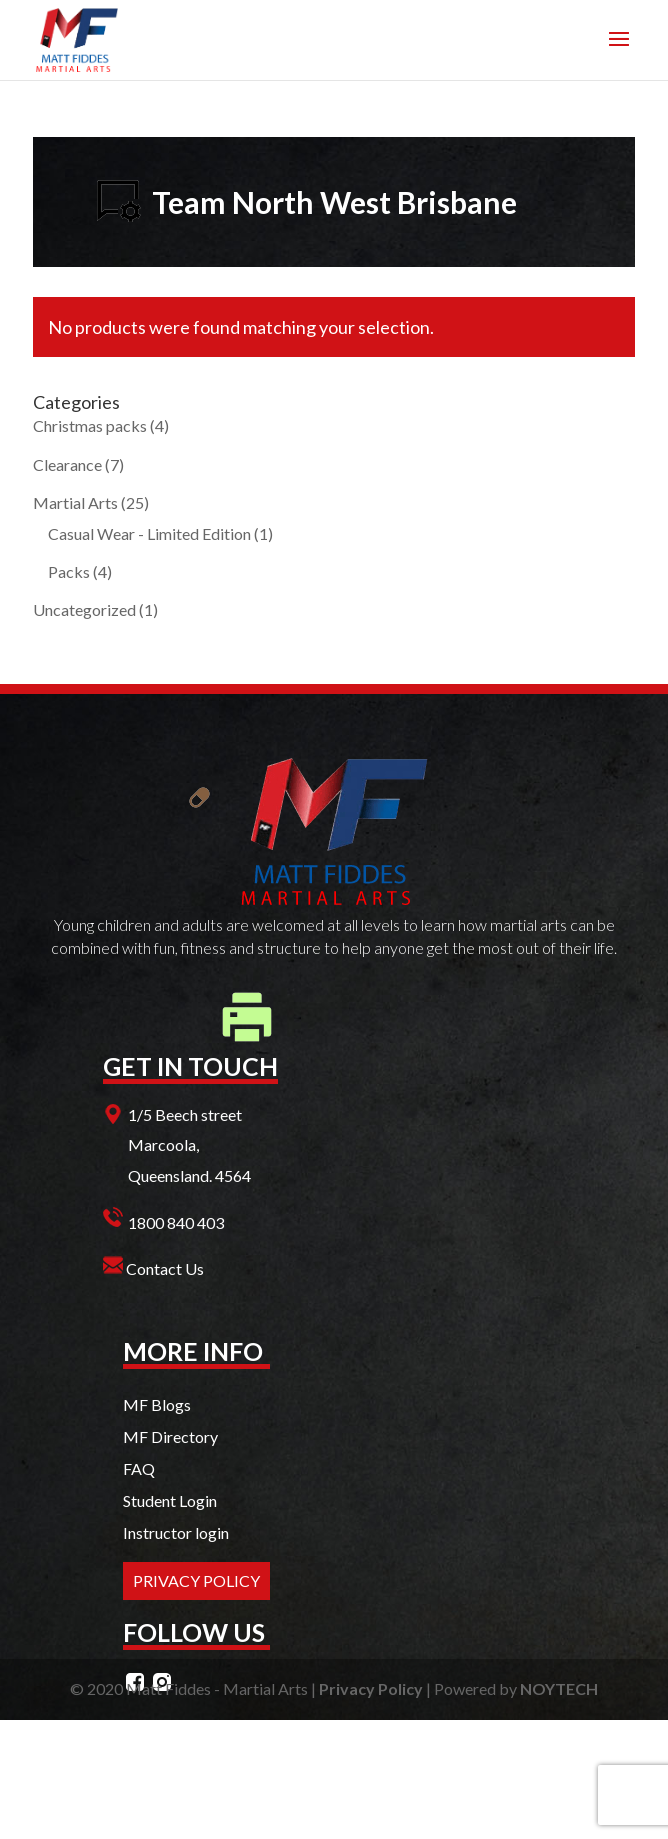  I want to click on print the current document, so click(247, 1017).